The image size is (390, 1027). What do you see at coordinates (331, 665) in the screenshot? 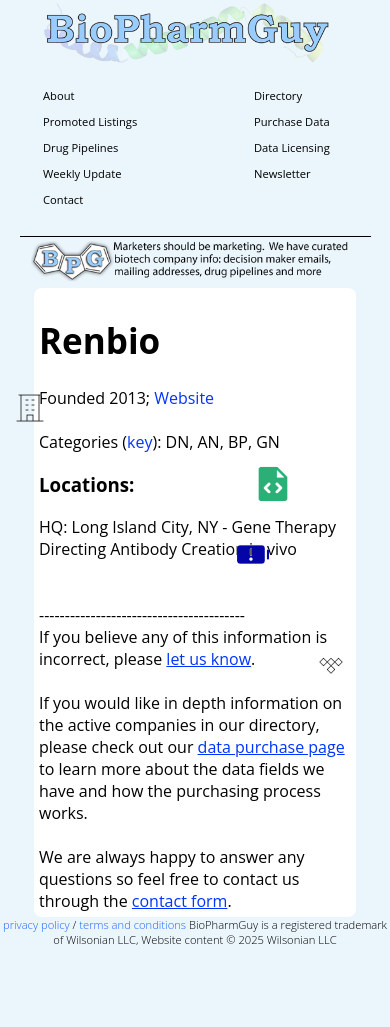
I see `open tidal music streaming app` at bounding box center [331, 665].